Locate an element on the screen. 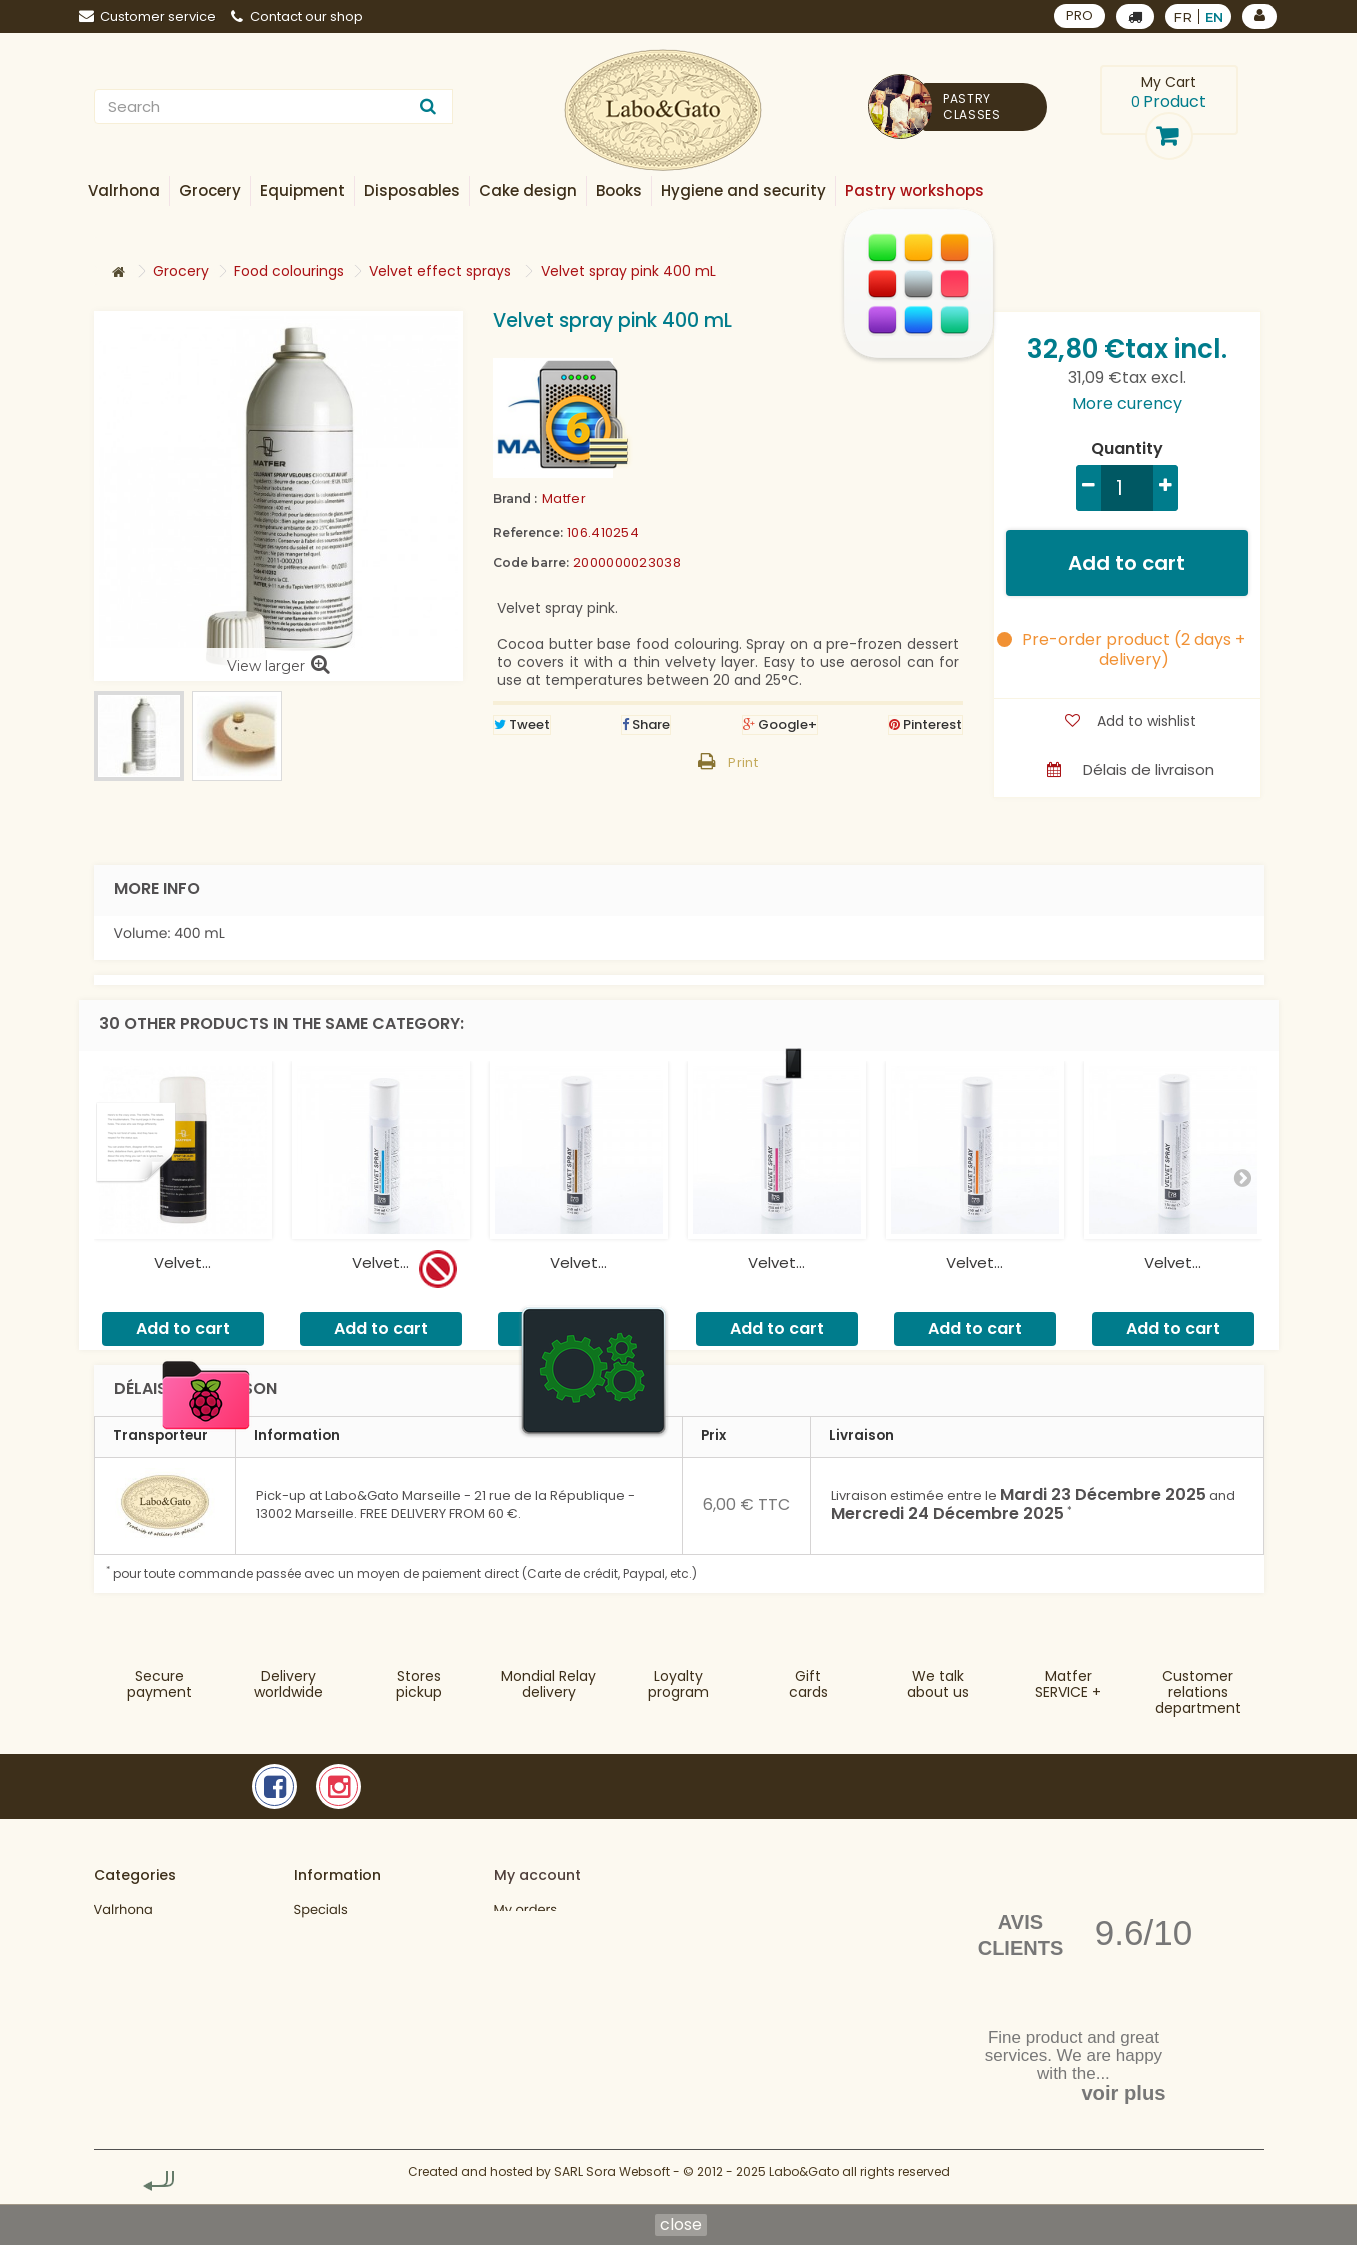  reply to all recipients of an email is located at coordinates (158, 2179).